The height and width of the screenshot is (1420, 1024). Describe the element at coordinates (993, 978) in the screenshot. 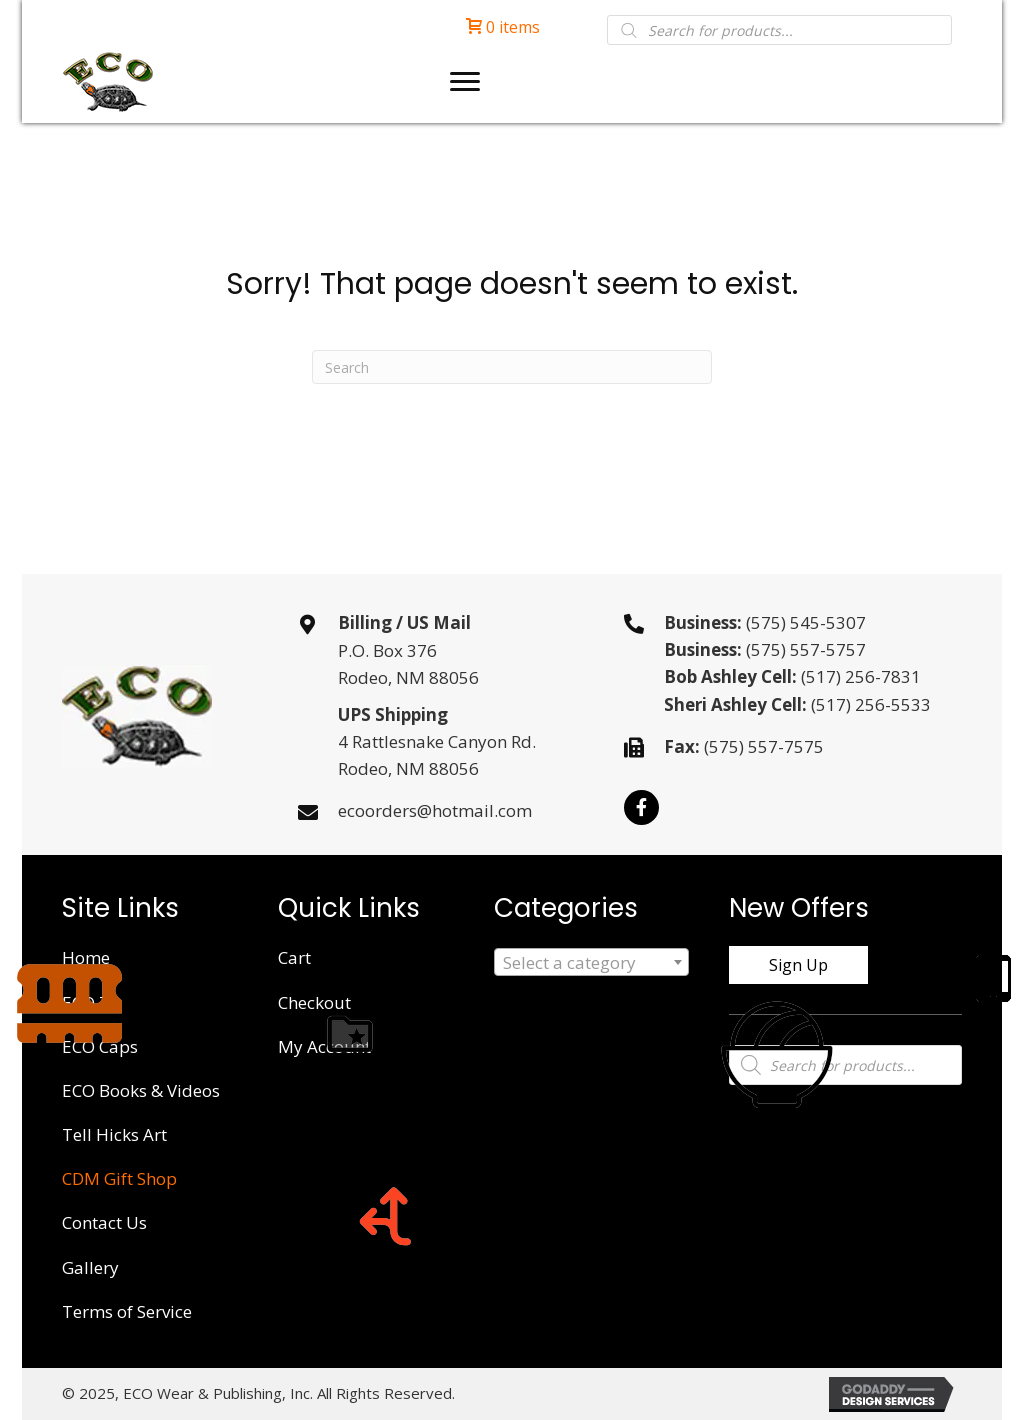

I see `switch to tablet view or mode` at that location.